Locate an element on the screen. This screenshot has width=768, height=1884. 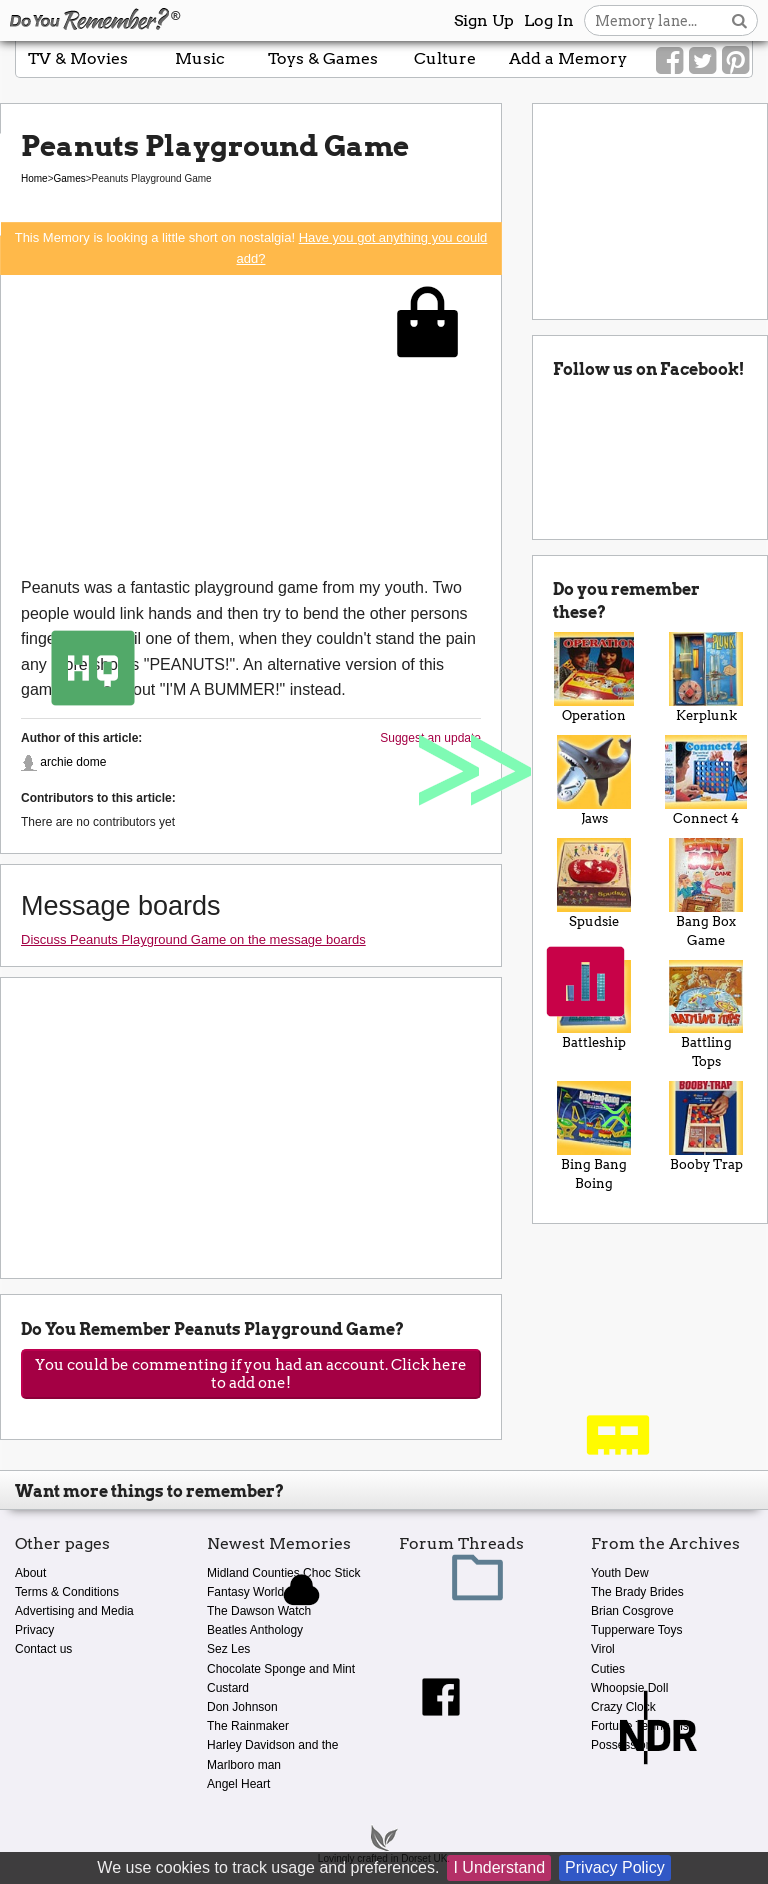
indicates cloudy weather conditions is located at coordinates (301, 1590).